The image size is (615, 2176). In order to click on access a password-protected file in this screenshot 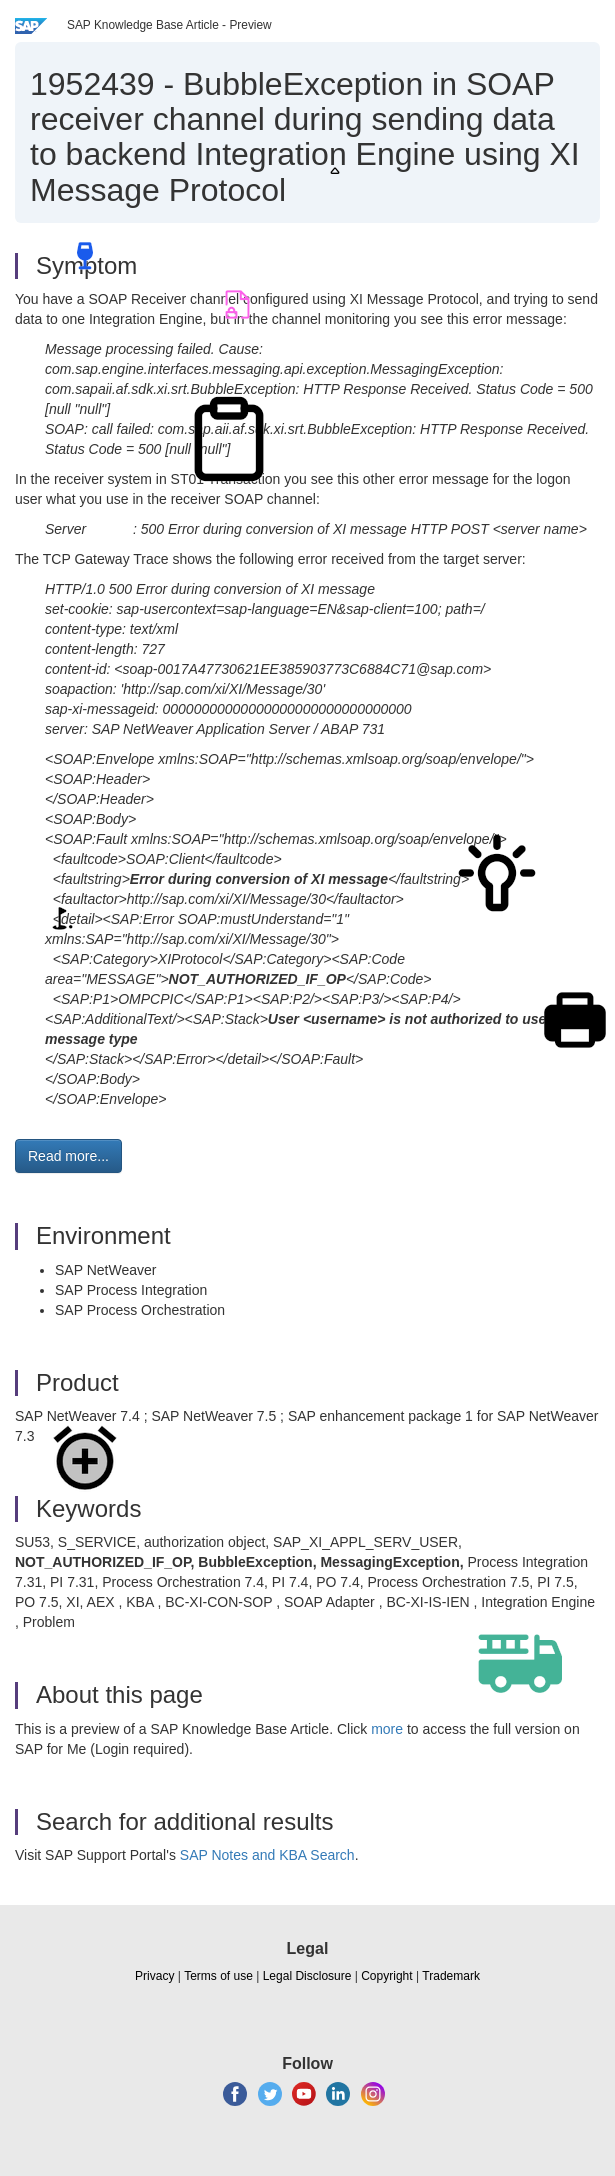, I will do `click(237, 304)`.